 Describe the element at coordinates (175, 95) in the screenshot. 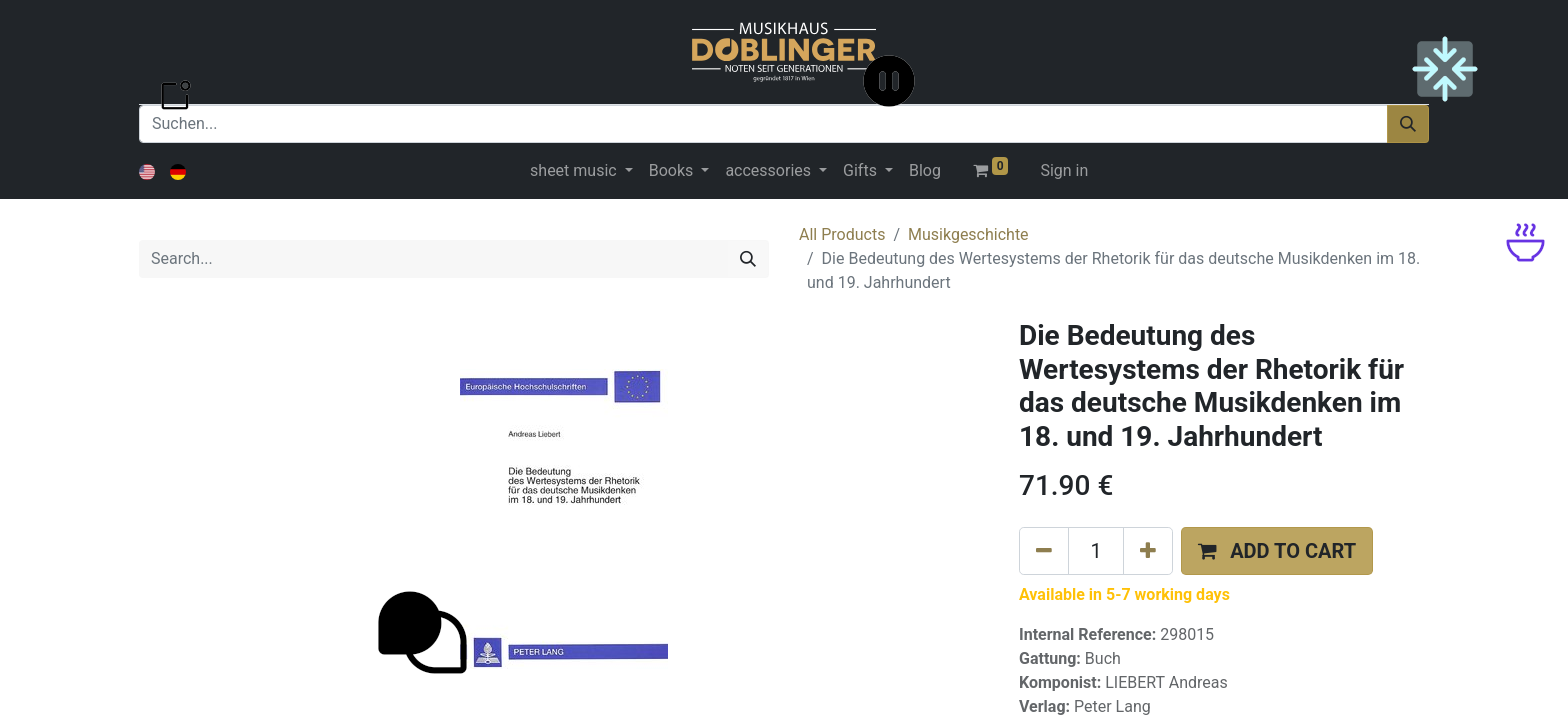

I see `indicates new notifications or alerts` at that location.